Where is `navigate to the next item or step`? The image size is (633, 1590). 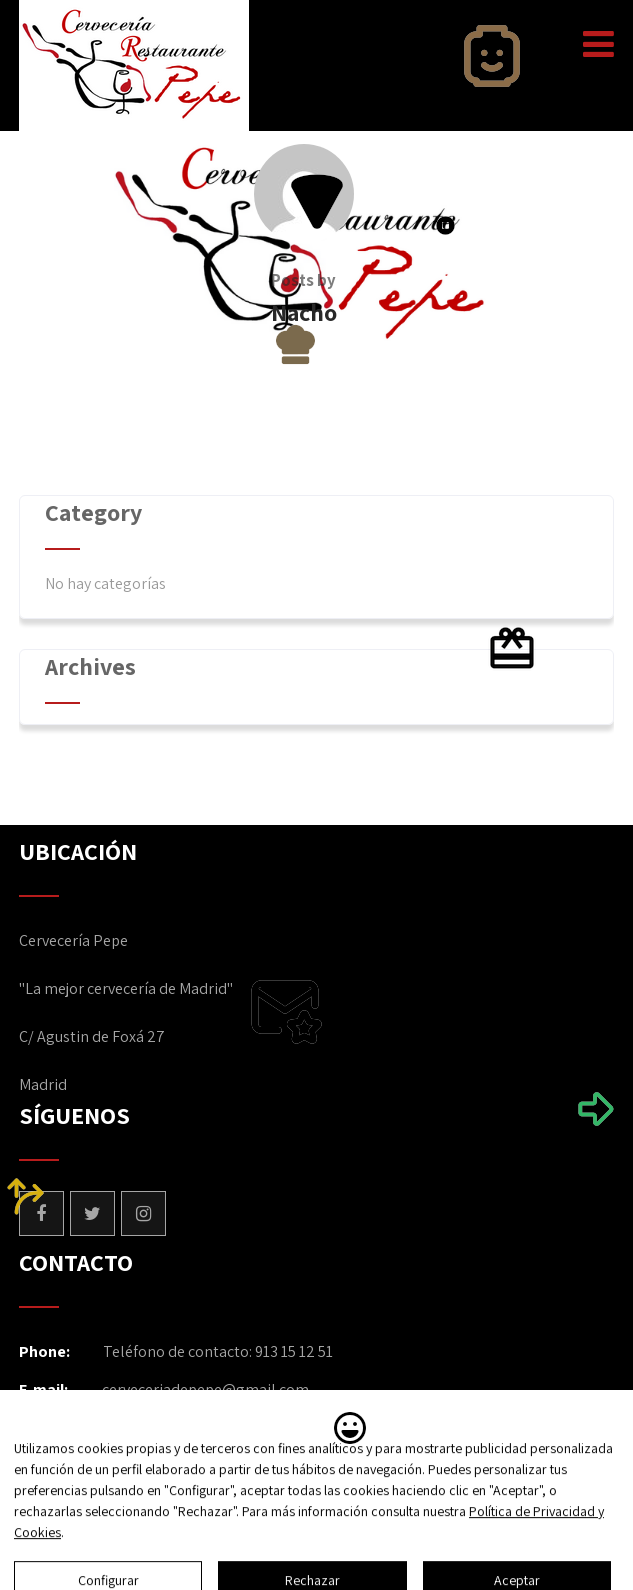 navigate to the next item or step is located at coordinates (595, 1109).